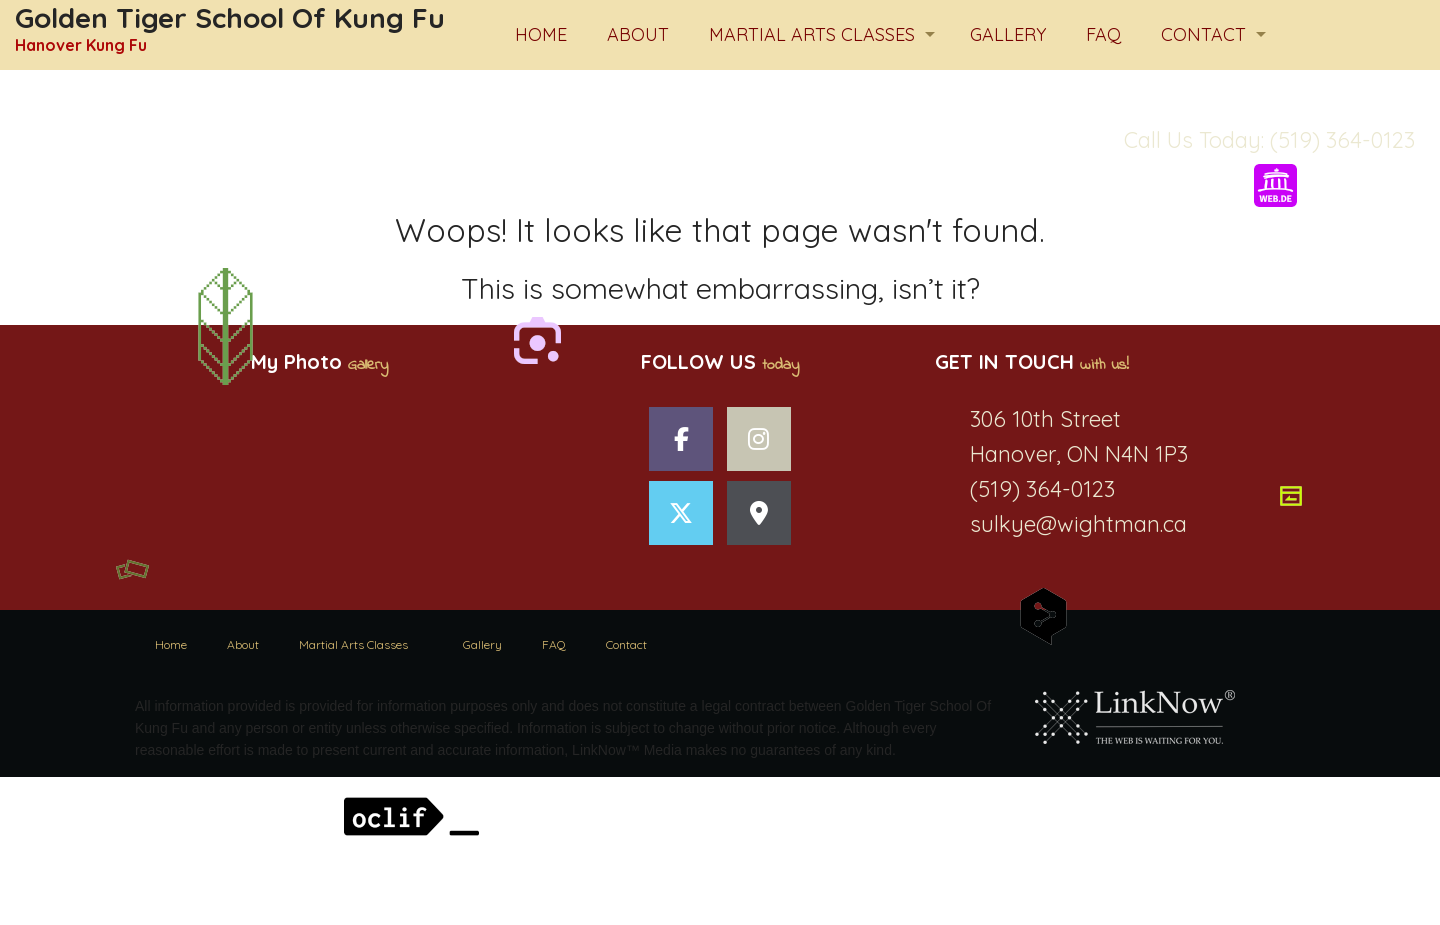 This screenshot has width=1440, height=925. What do you see at coordinates (1275, 185) in the screenshot?
I see `open web.de email service` at bounding box center [1275, 185].